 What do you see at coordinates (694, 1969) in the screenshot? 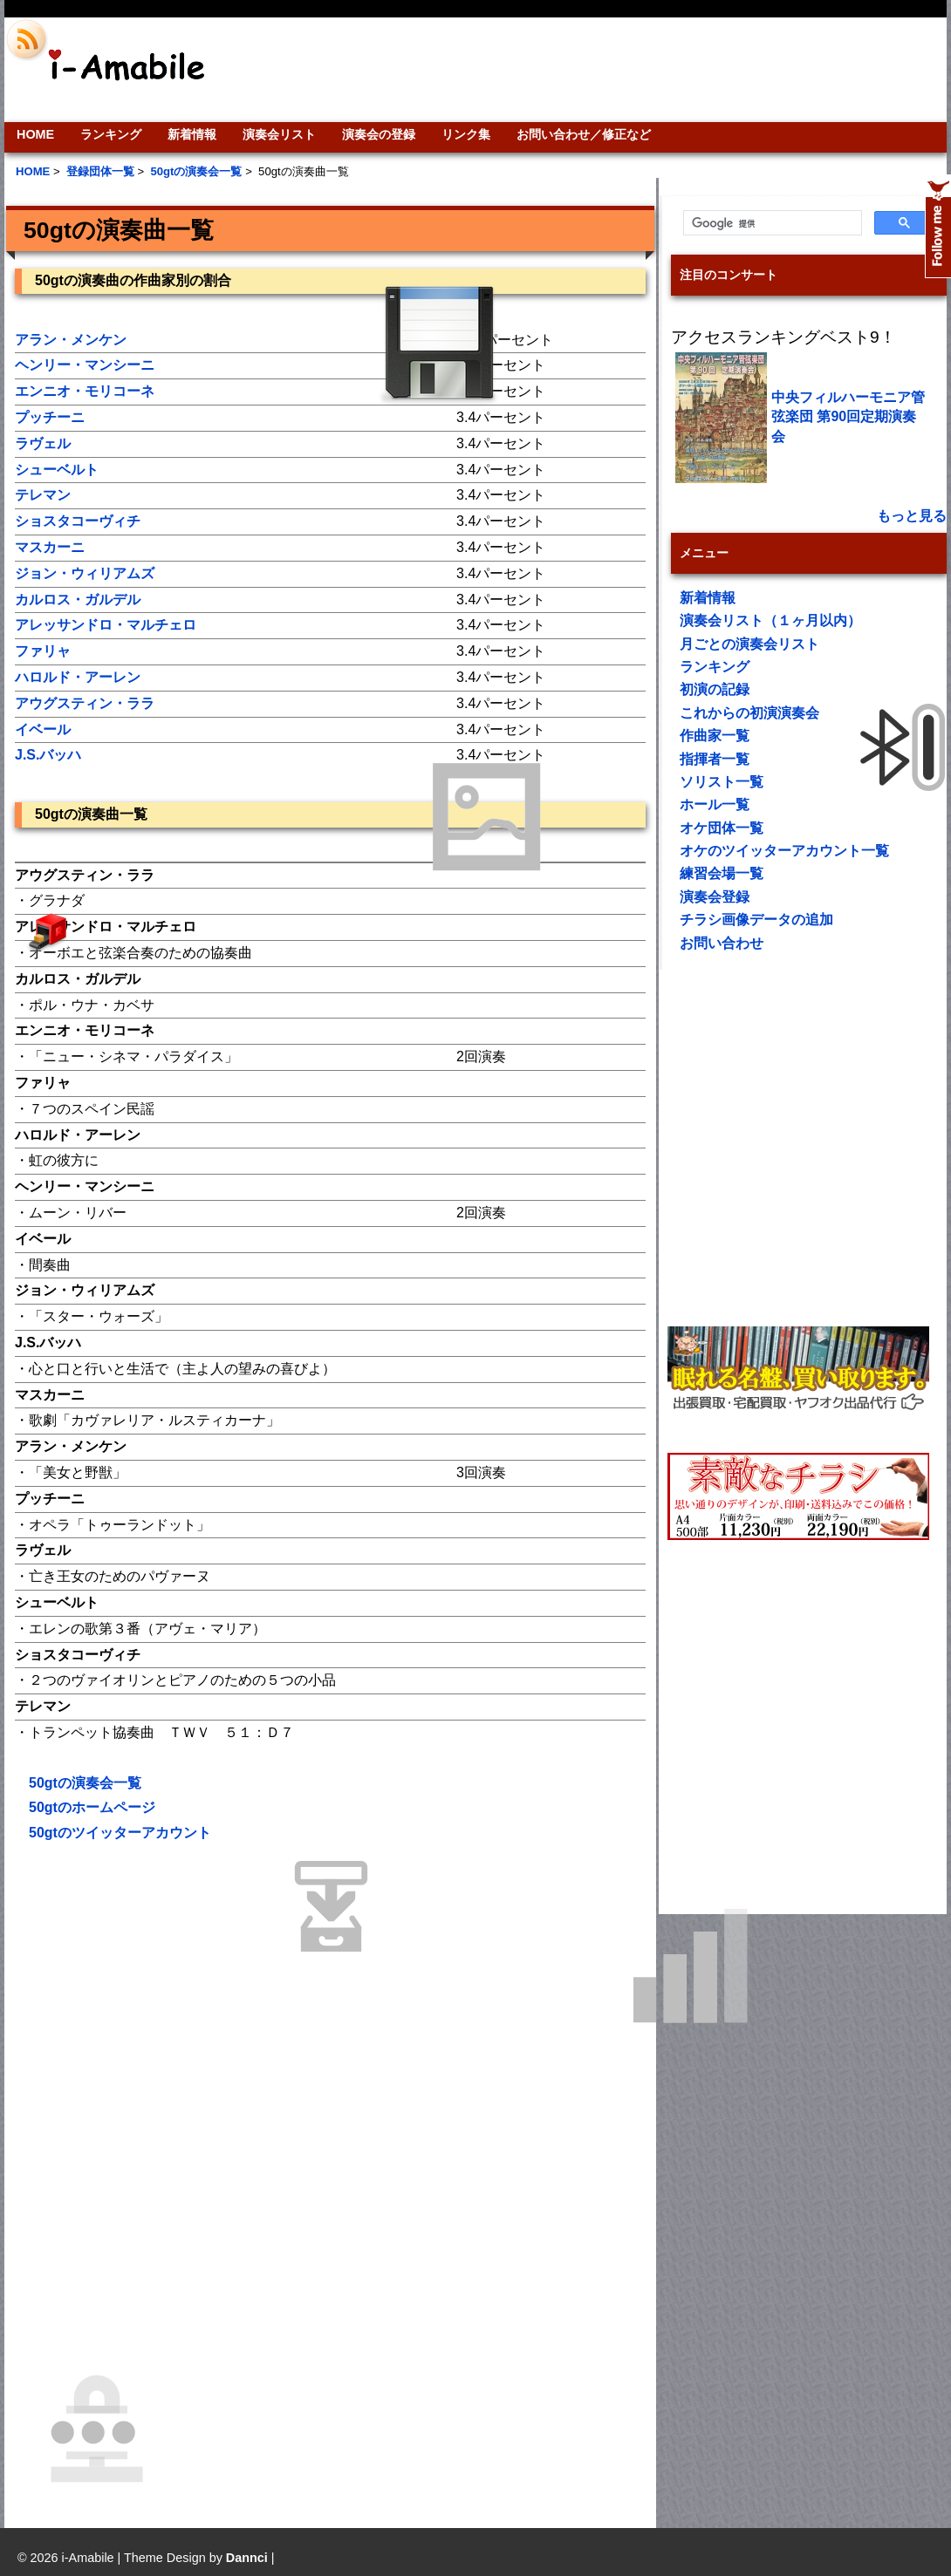
I see `indicates good cellular signal strength` at bounding box center [694, 1969].